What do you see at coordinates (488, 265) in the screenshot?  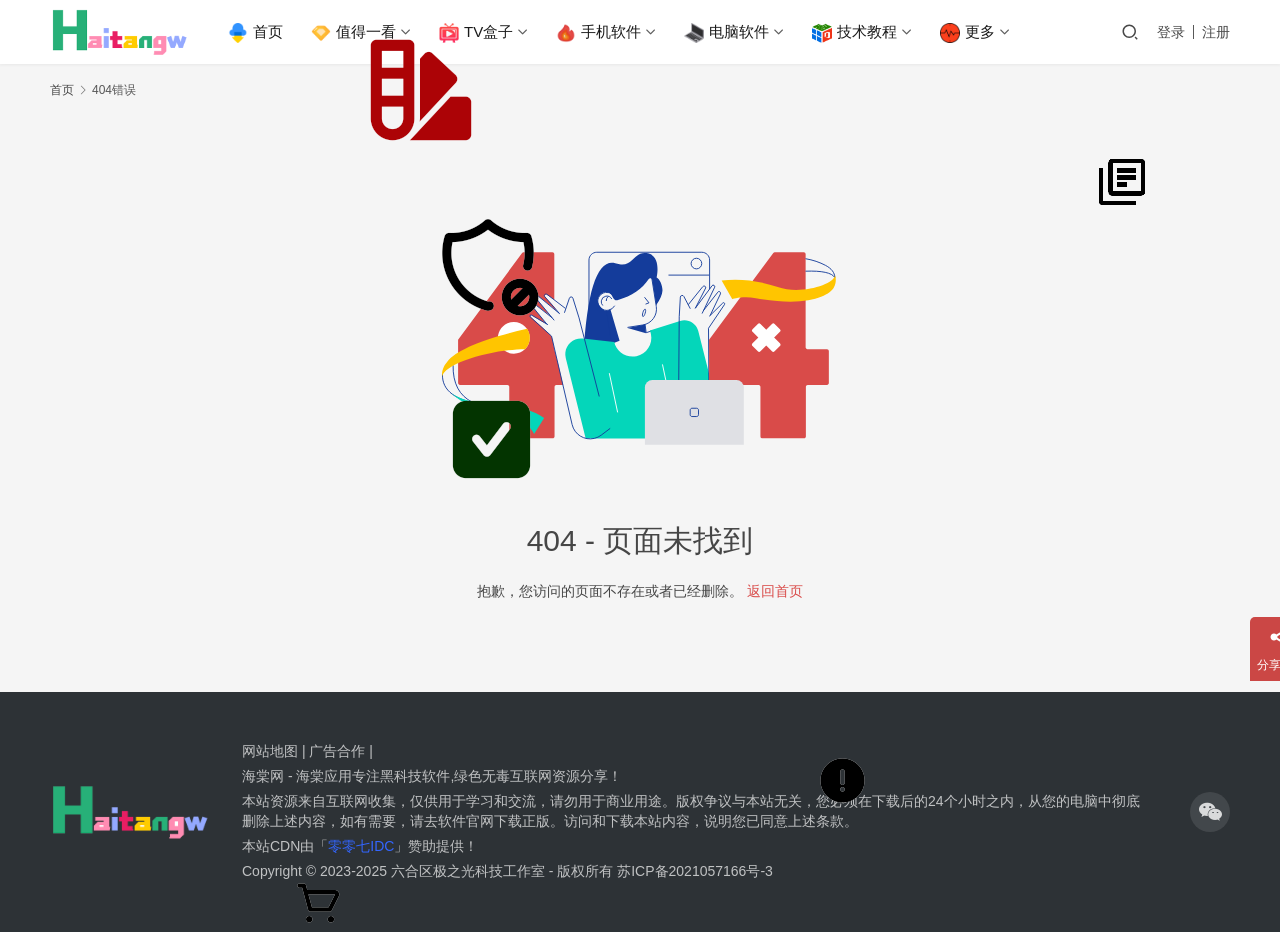 I see `cancel or disable security protection` at bounding box center [488, 265].